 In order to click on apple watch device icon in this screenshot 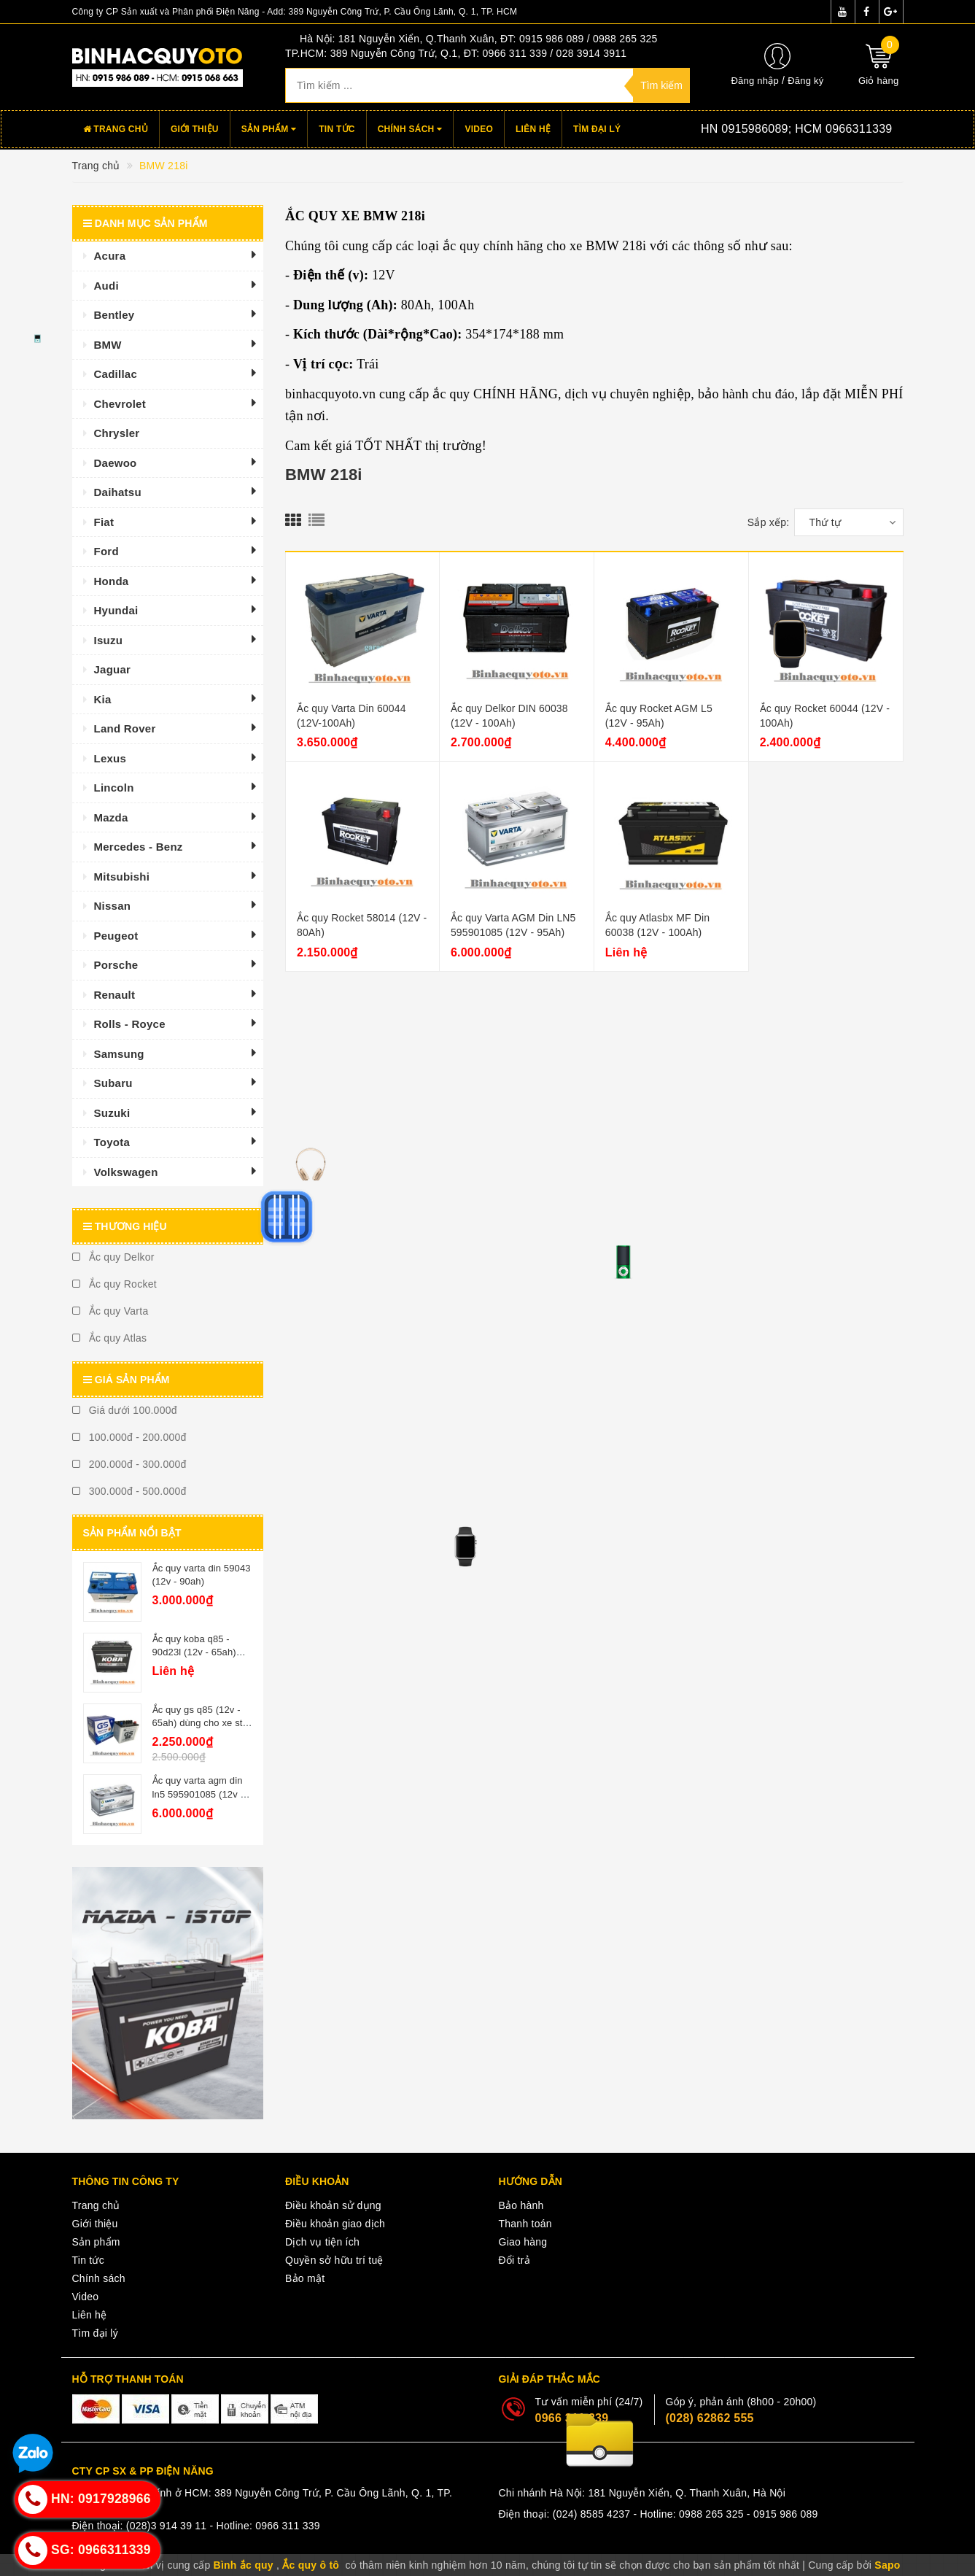, I will do `click(465, 1547)`.